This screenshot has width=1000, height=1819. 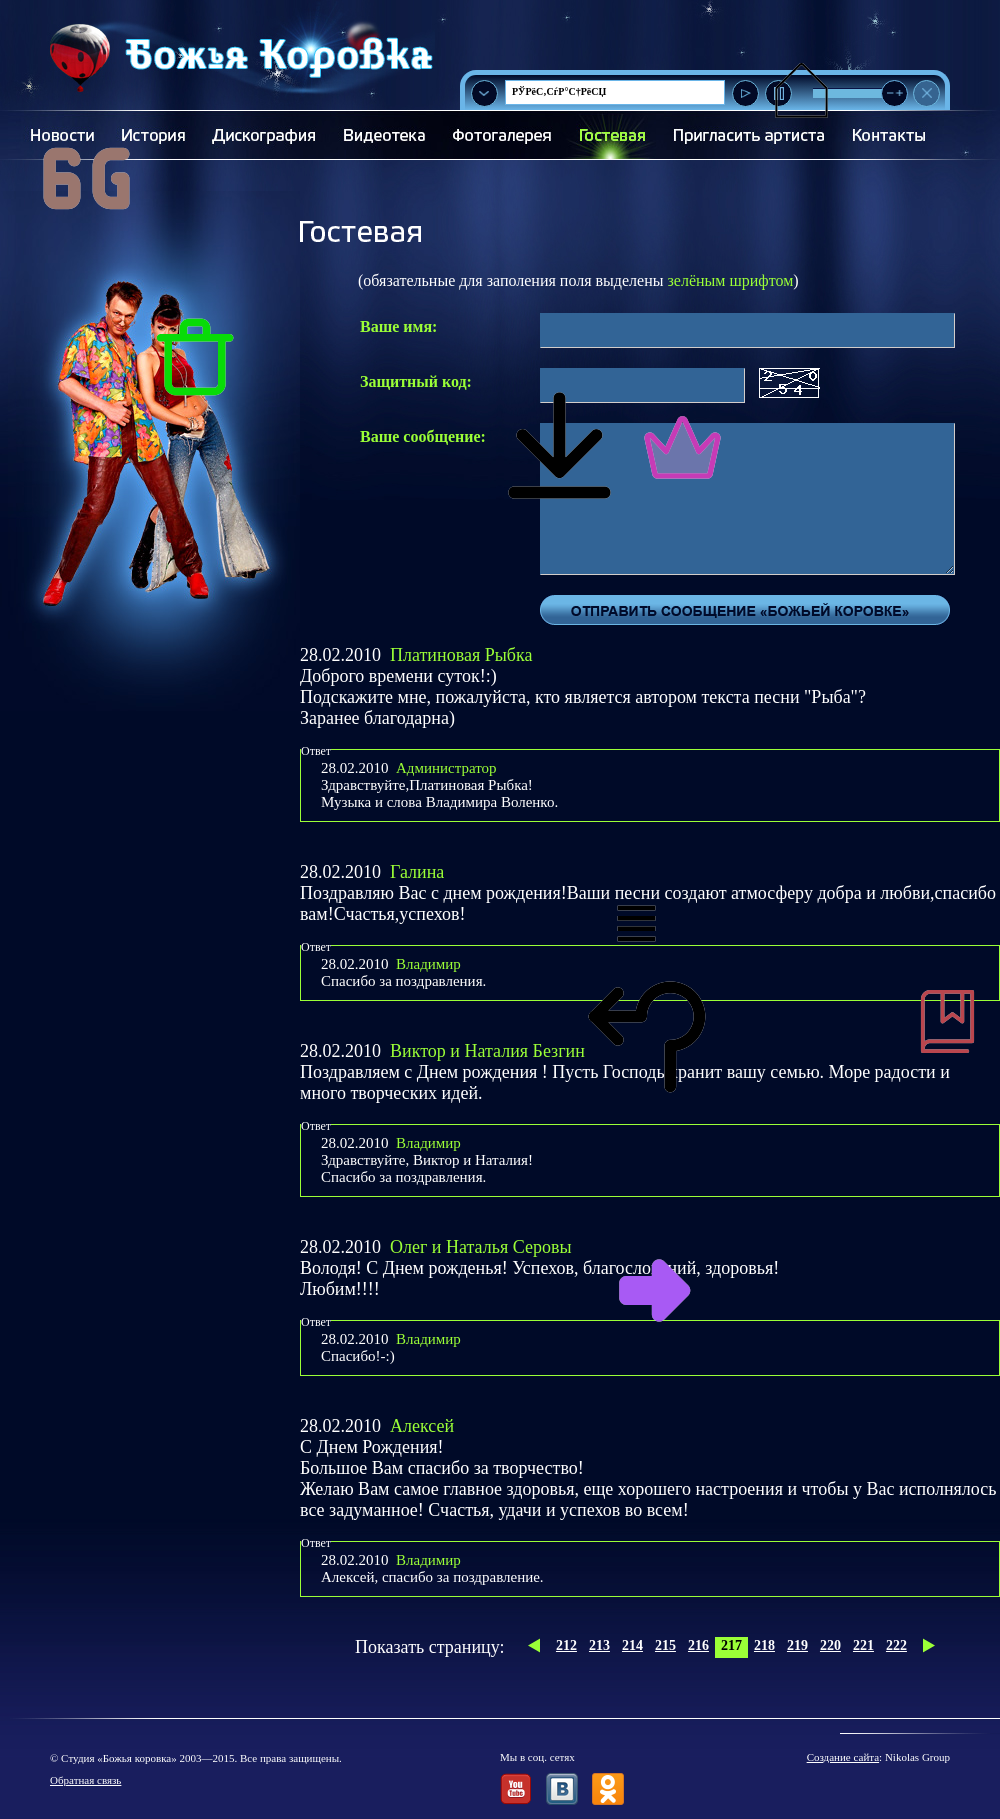 I want to click on navigate to home screen, so click(x=801, y=91).